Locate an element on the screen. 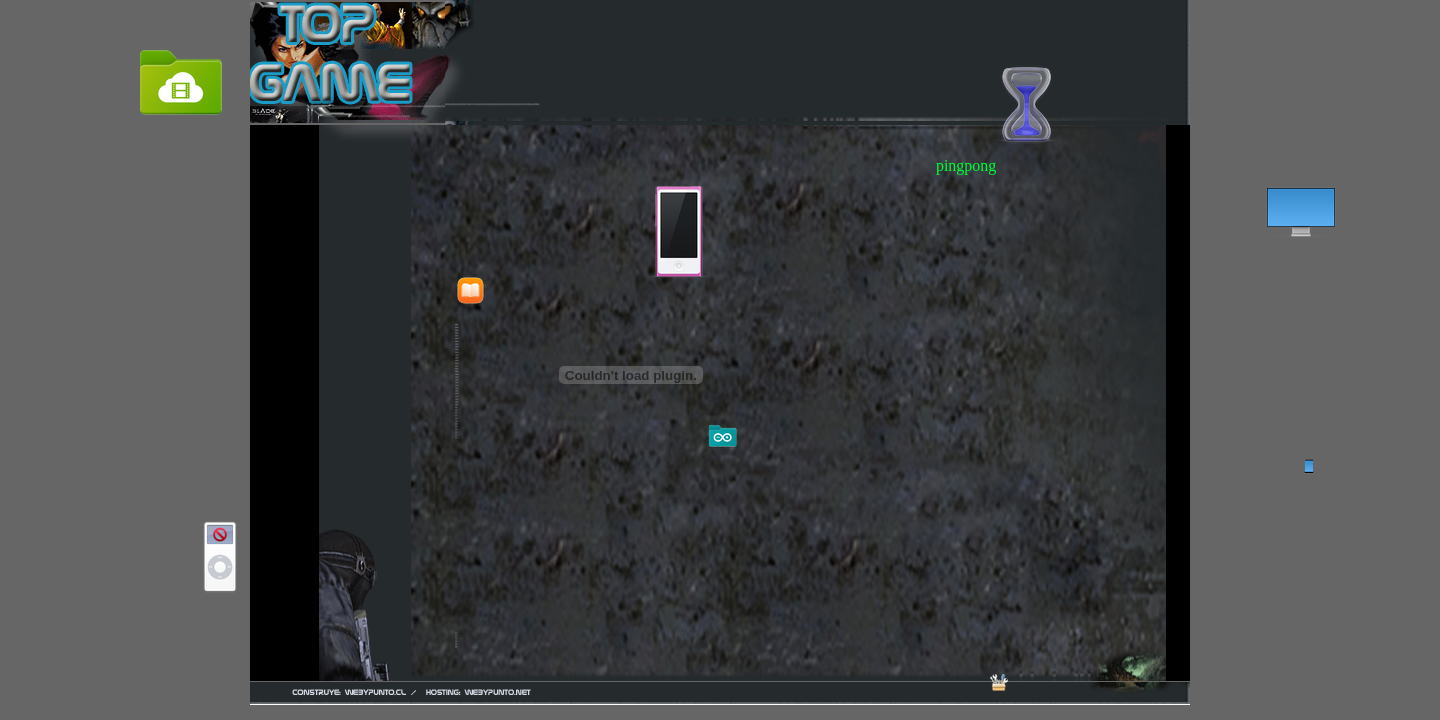 Image resolution: width=1440 pixels, height=720 pixels. access additional system preferences is located at coordinates (999, 683).